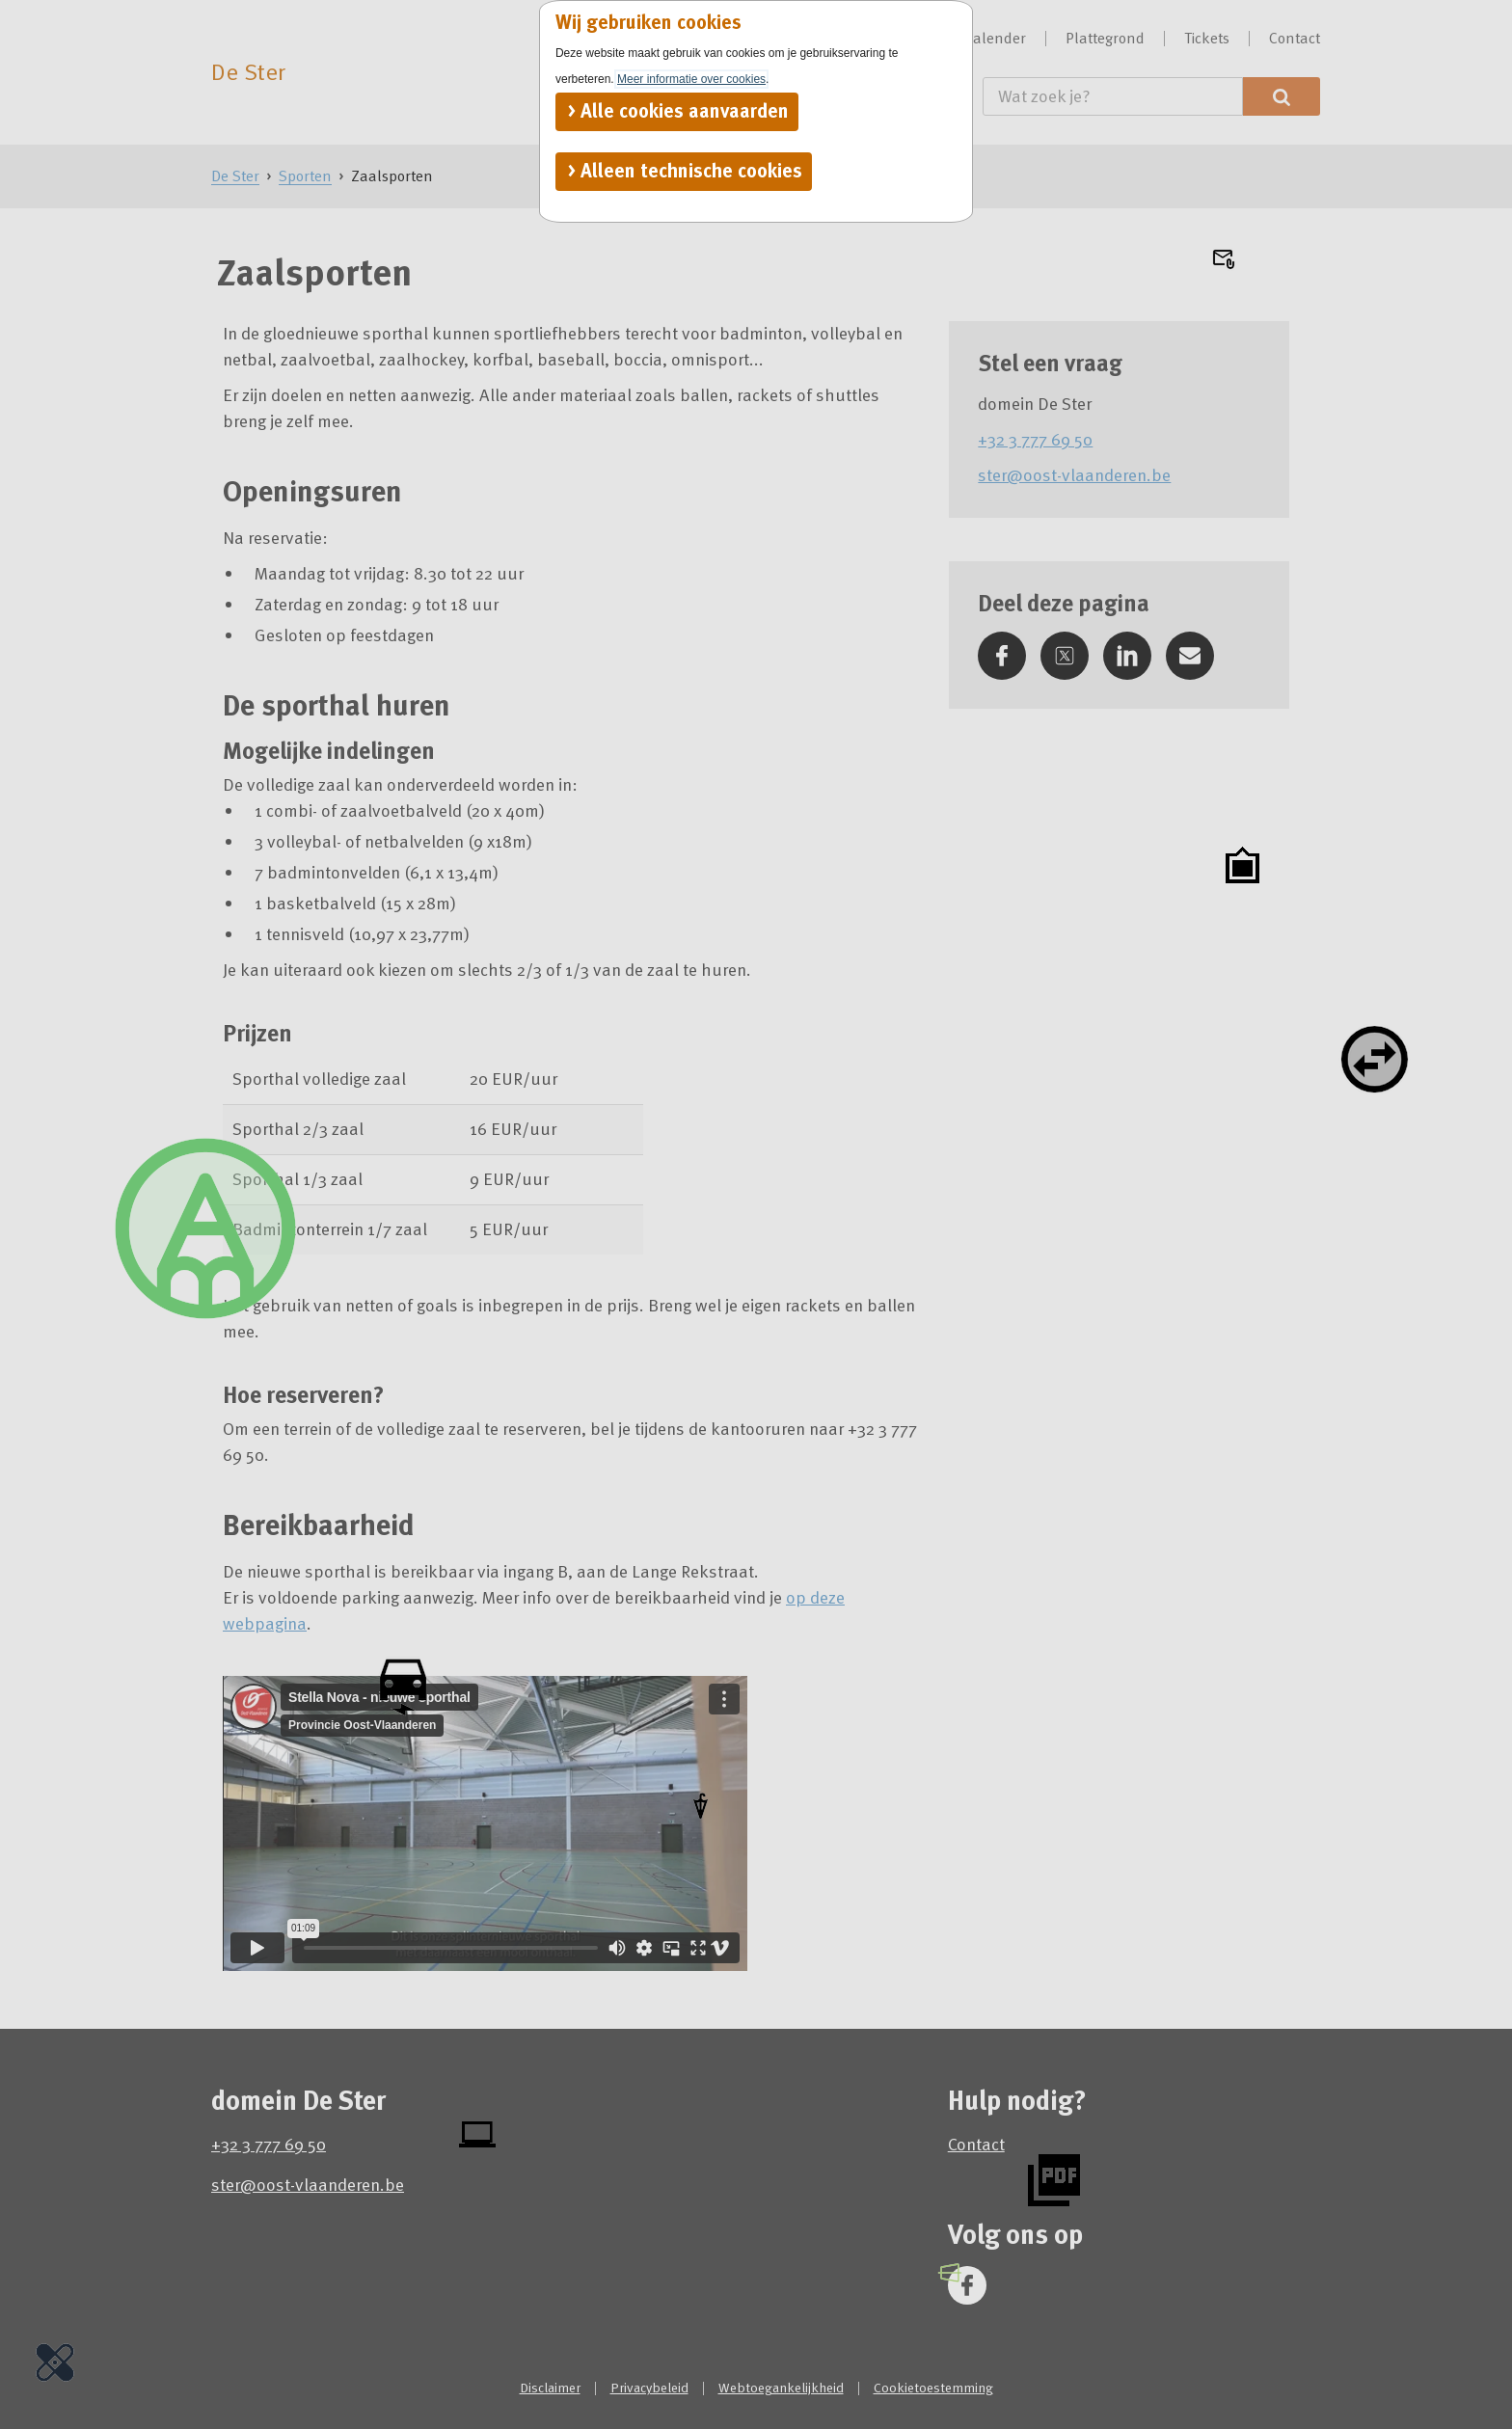  What do you see at coordinates (55, 2362) in the screenshot?
I see `access first aid or health resources` at bounding box center [55, 2362].